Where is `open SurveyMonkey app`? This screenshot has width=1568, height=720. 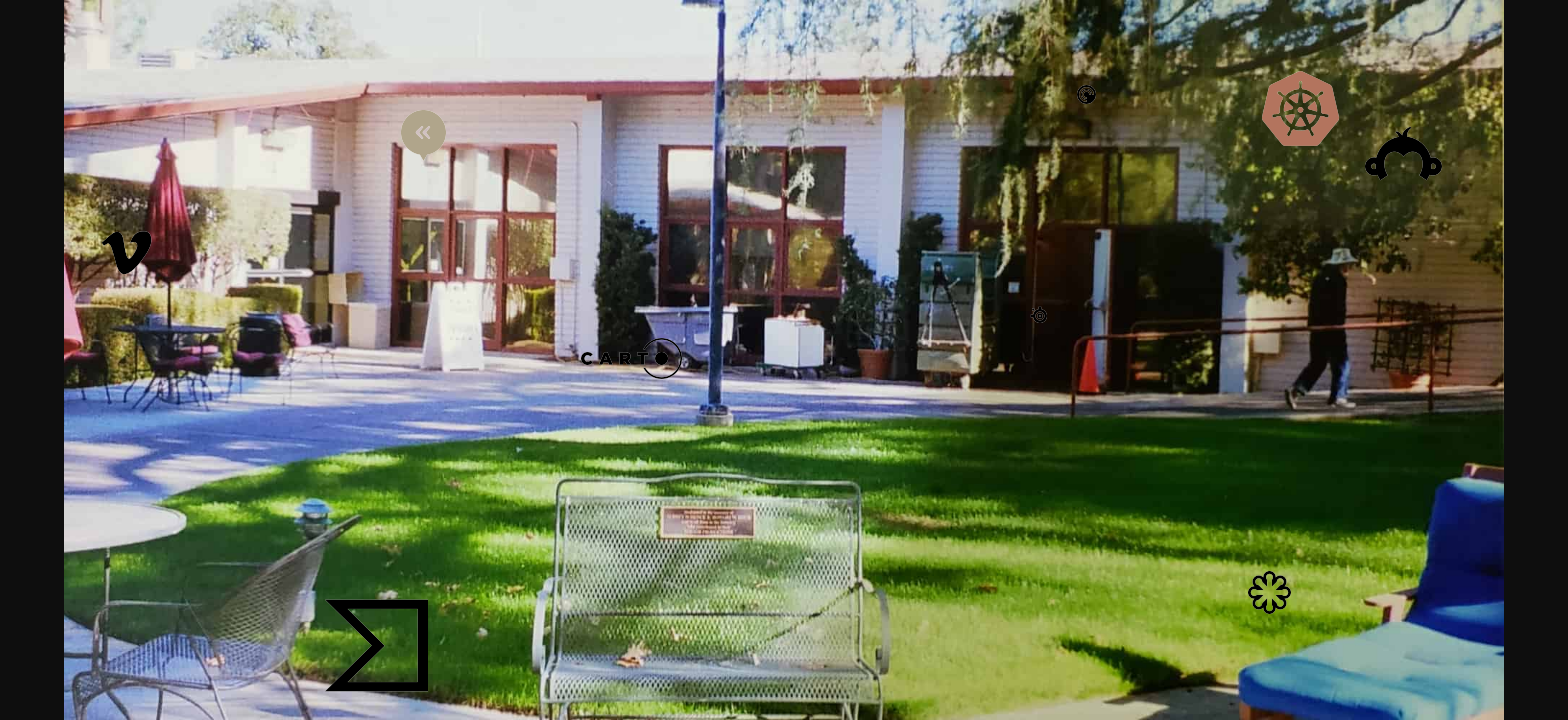
open SurveyMonkey app is located at coordinates (1403, 153).